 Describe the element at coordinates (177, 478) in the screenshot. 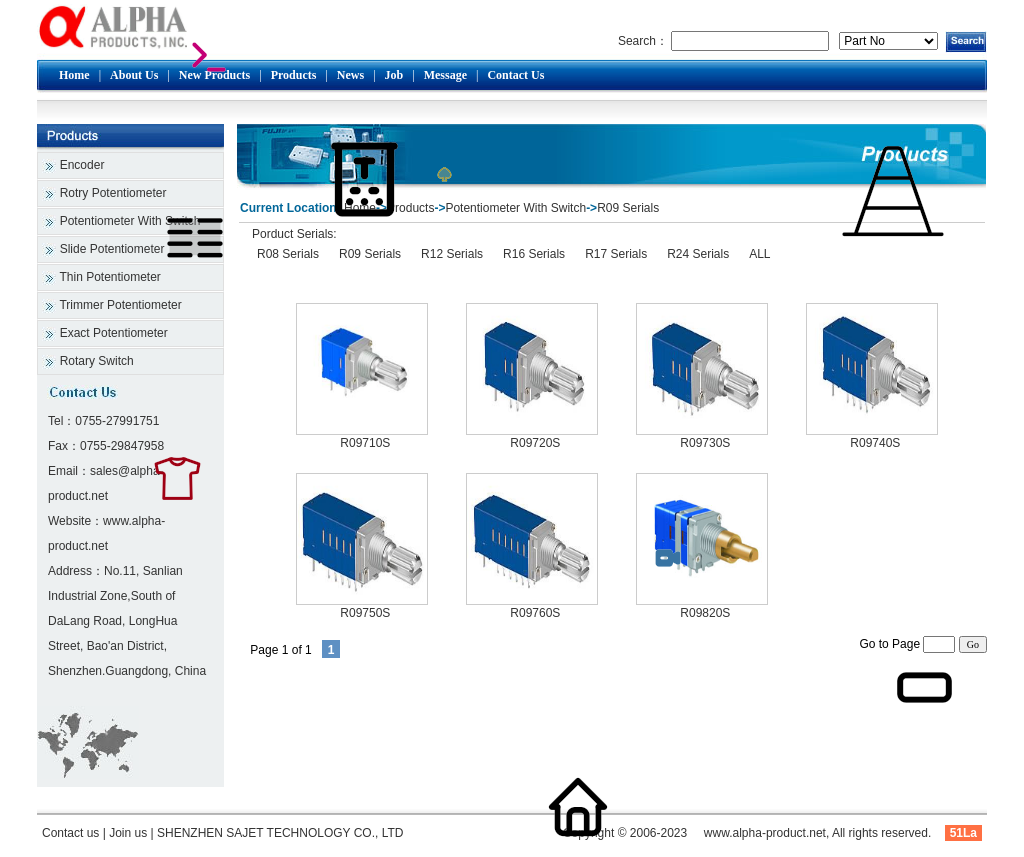

I see `browse clothing or apparel items` at that location.